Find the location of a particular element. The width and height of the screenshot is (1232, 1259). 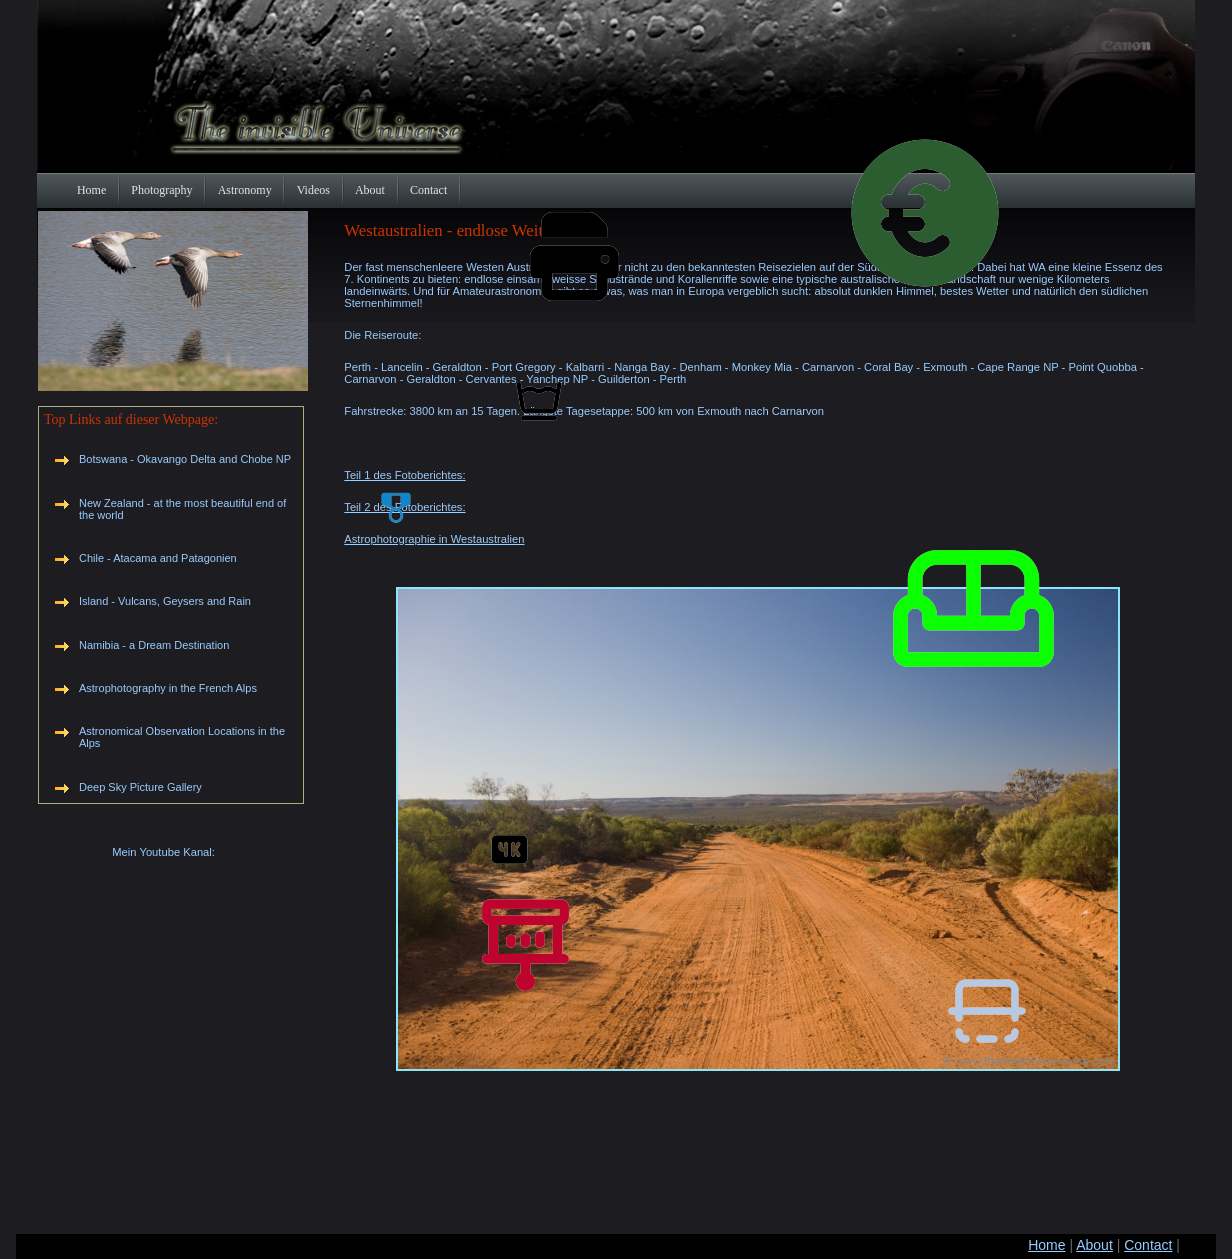

browse furniture or home decor items is located at coordinates (973, 608).